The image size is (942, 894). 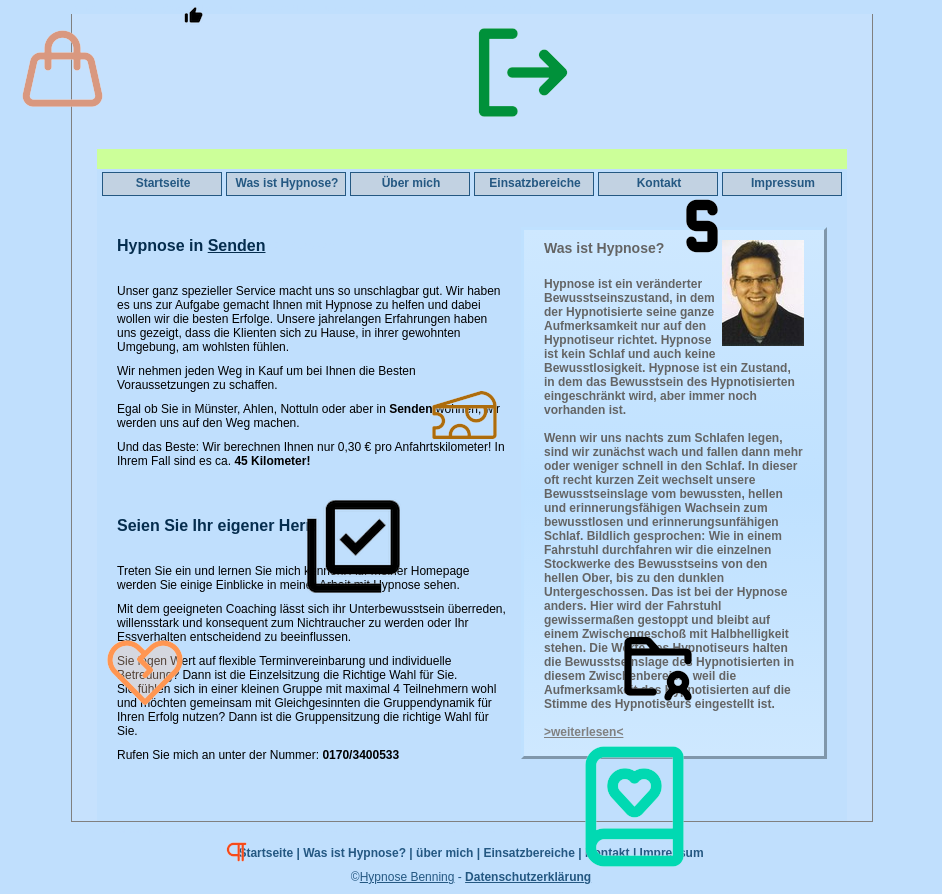 I want to click on insert paragraph break in text editor, so click(x=237, y=852).